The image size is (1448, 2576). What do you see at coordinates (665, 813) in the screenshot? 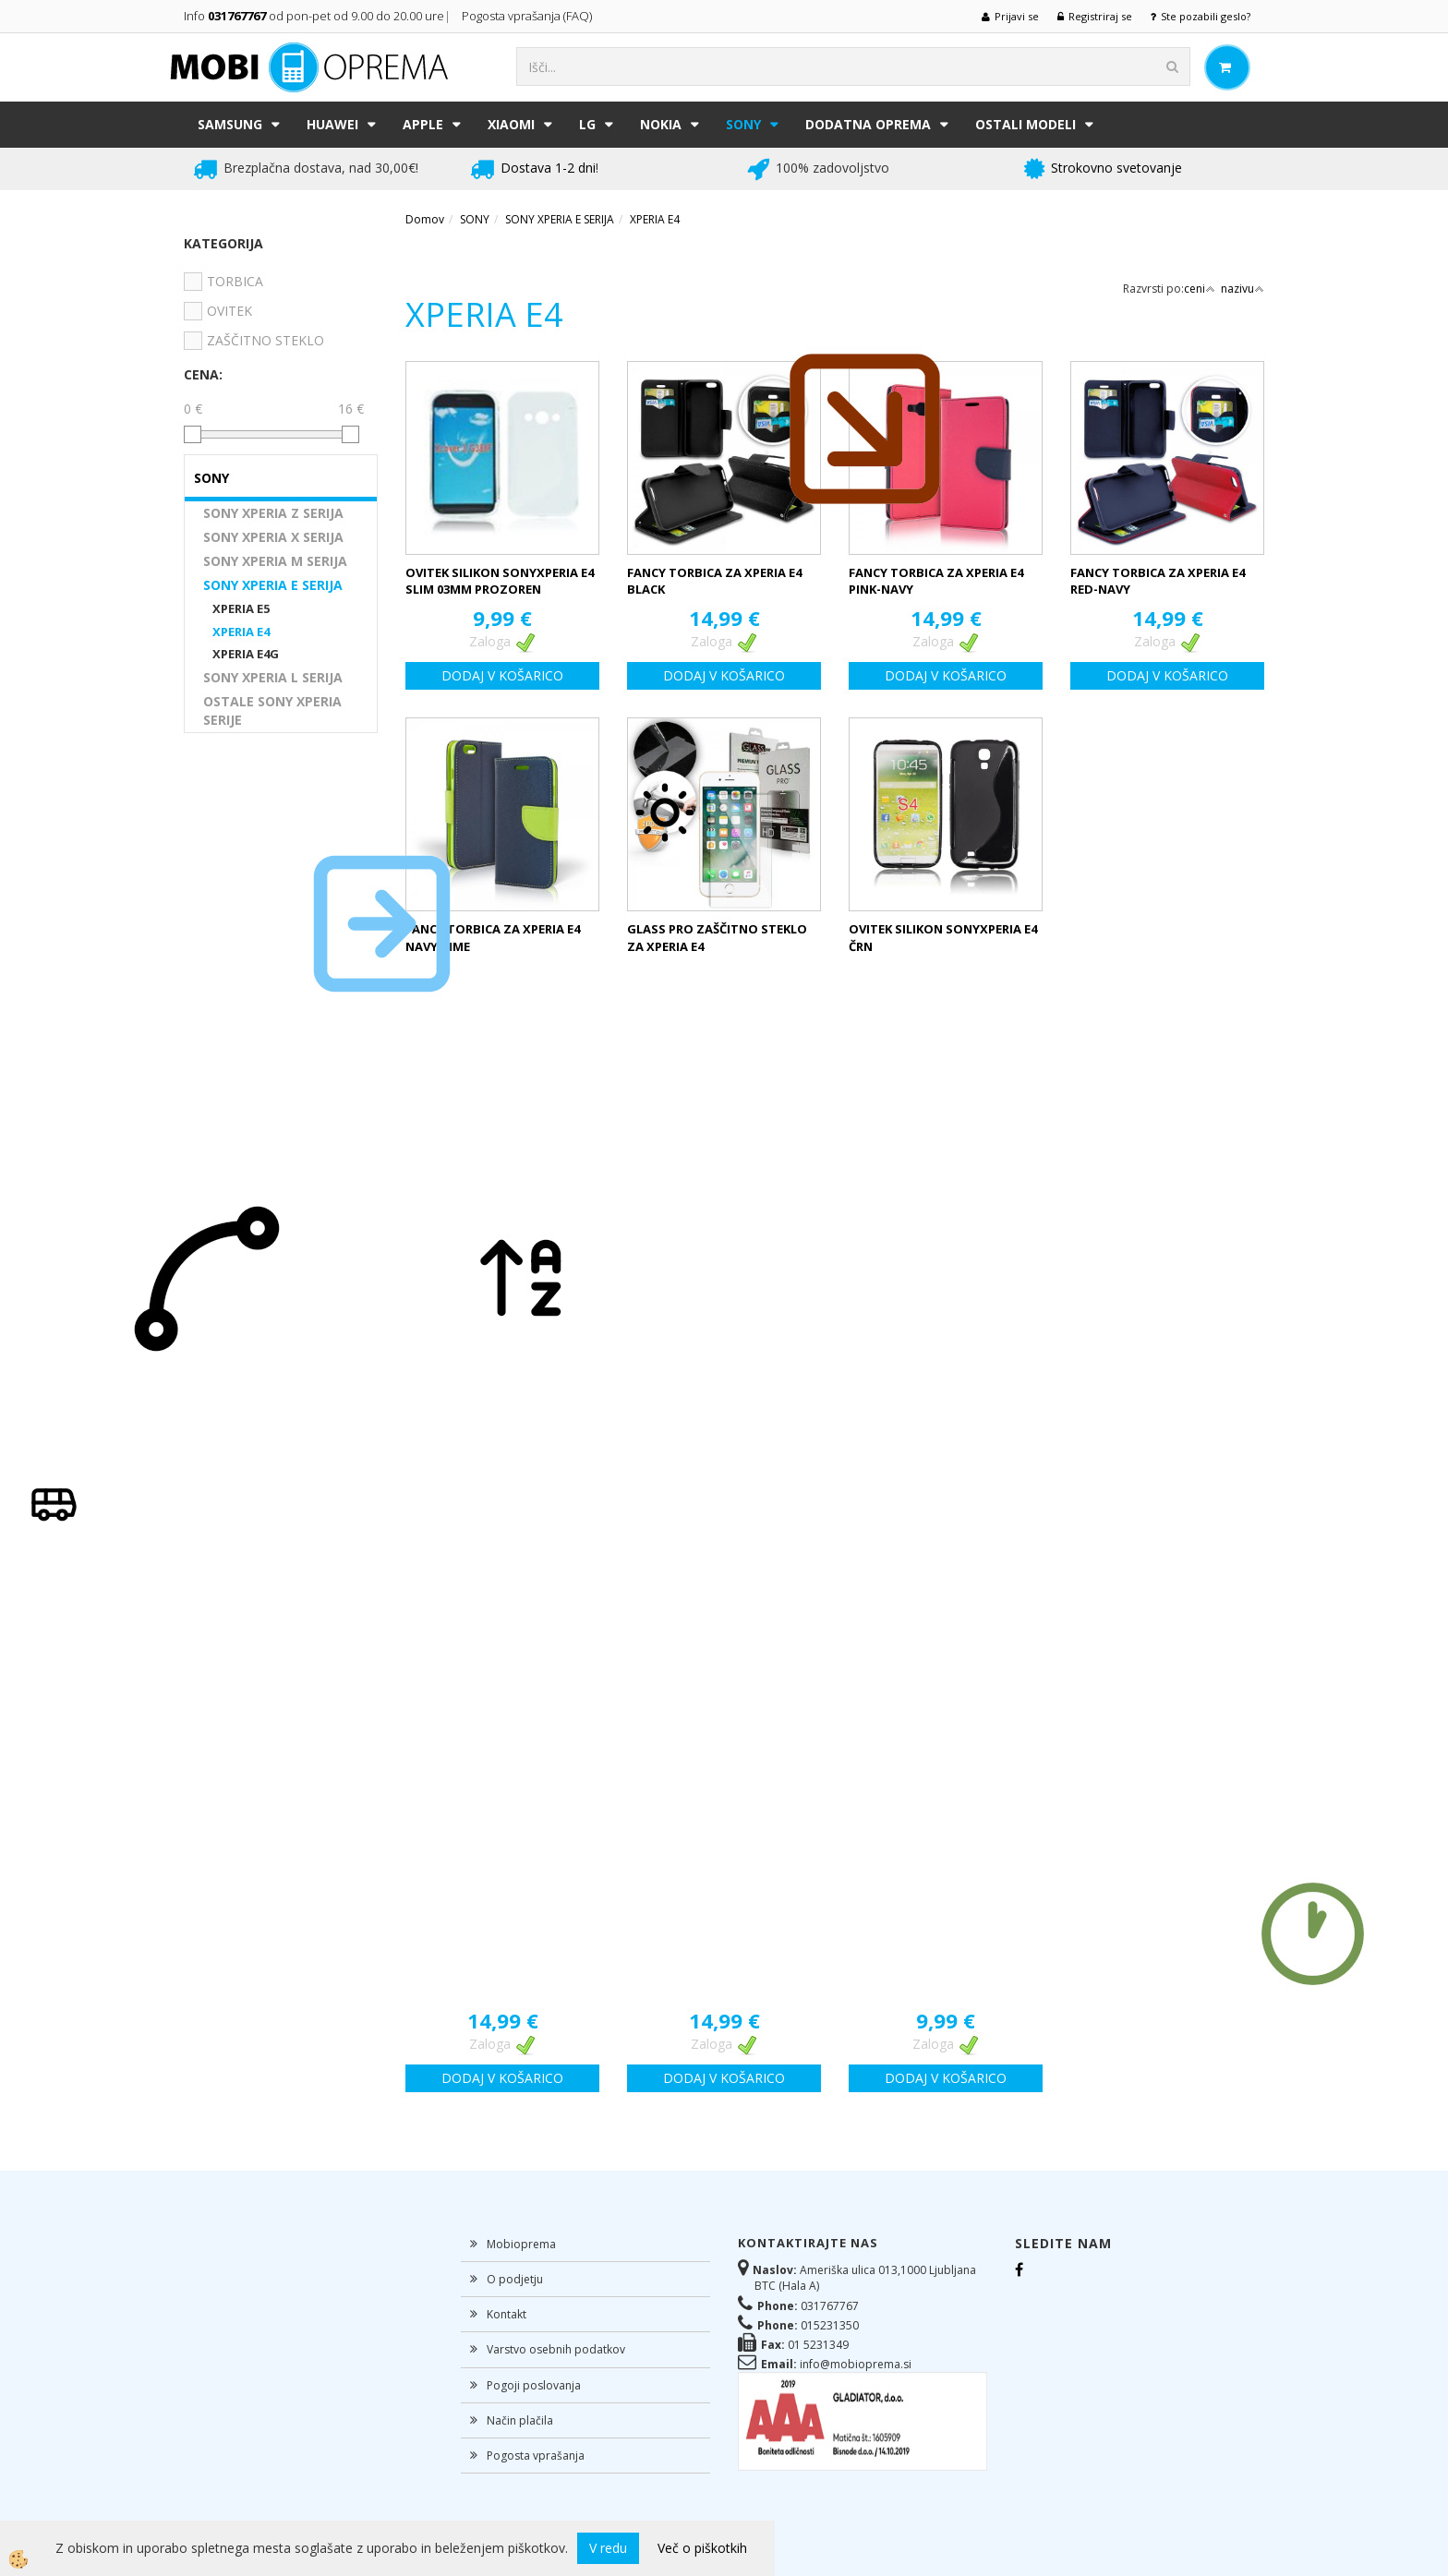
I see `switch to light mode` at bounding box center [665, 813].